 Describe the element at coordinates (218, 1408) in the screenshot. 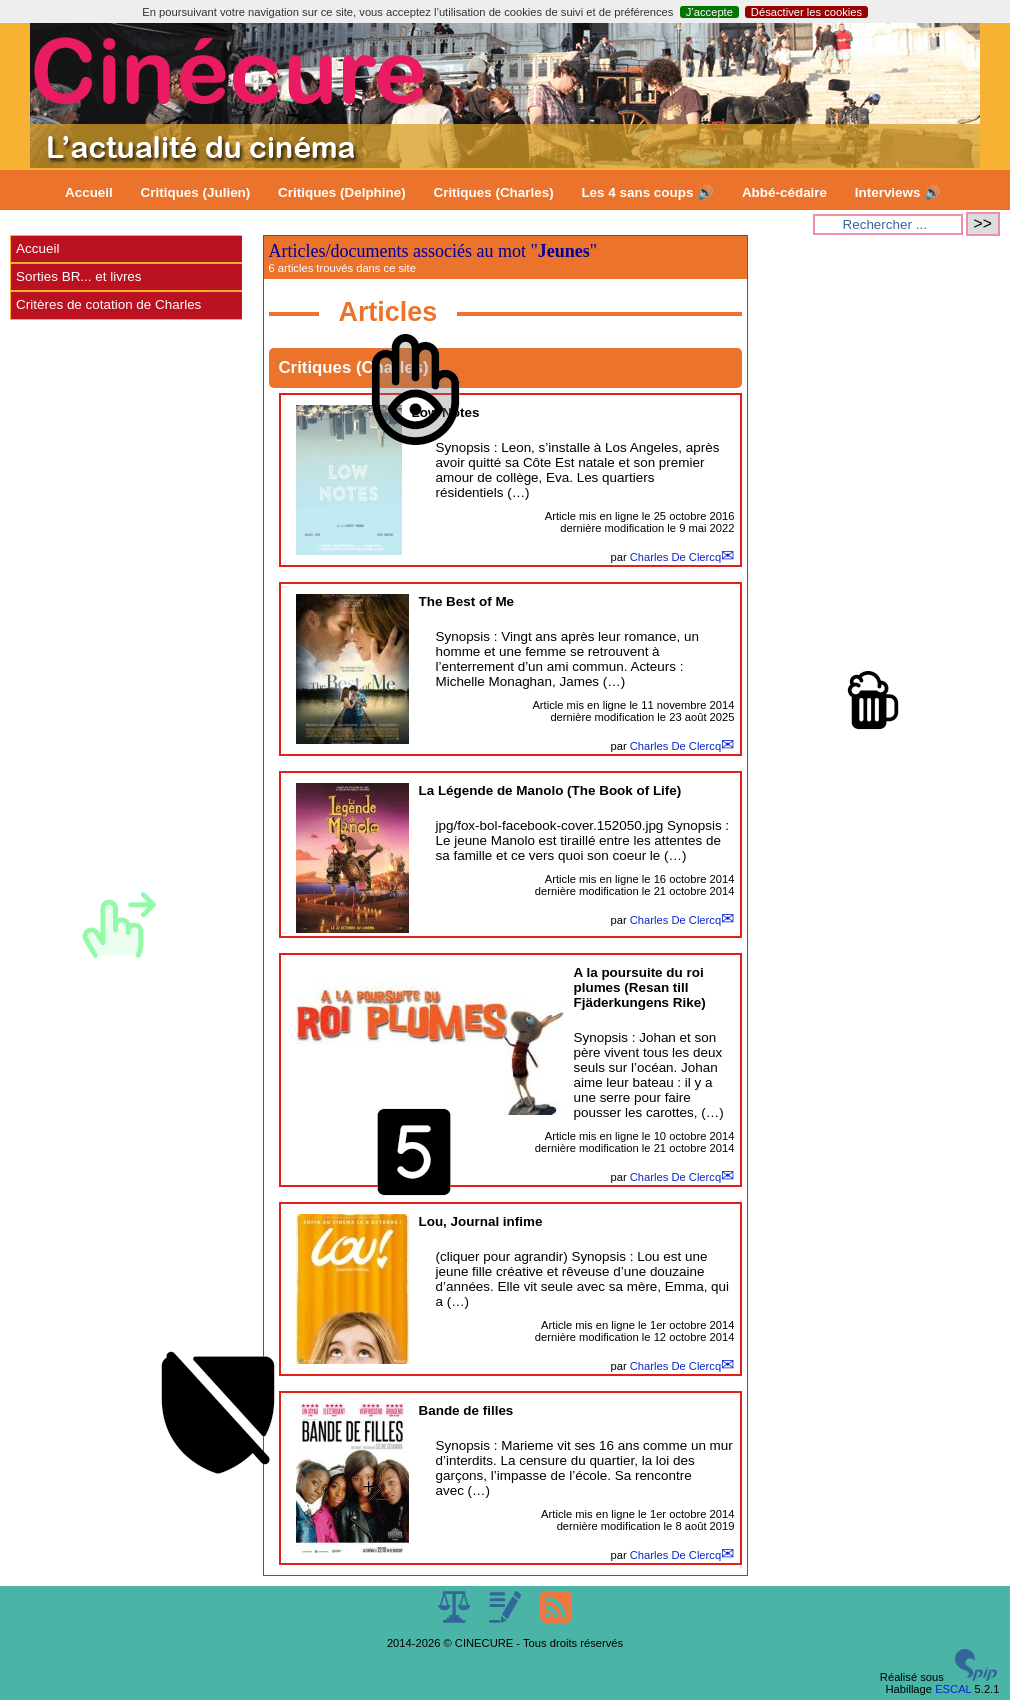

I see `security or protection is disabled` at that location.